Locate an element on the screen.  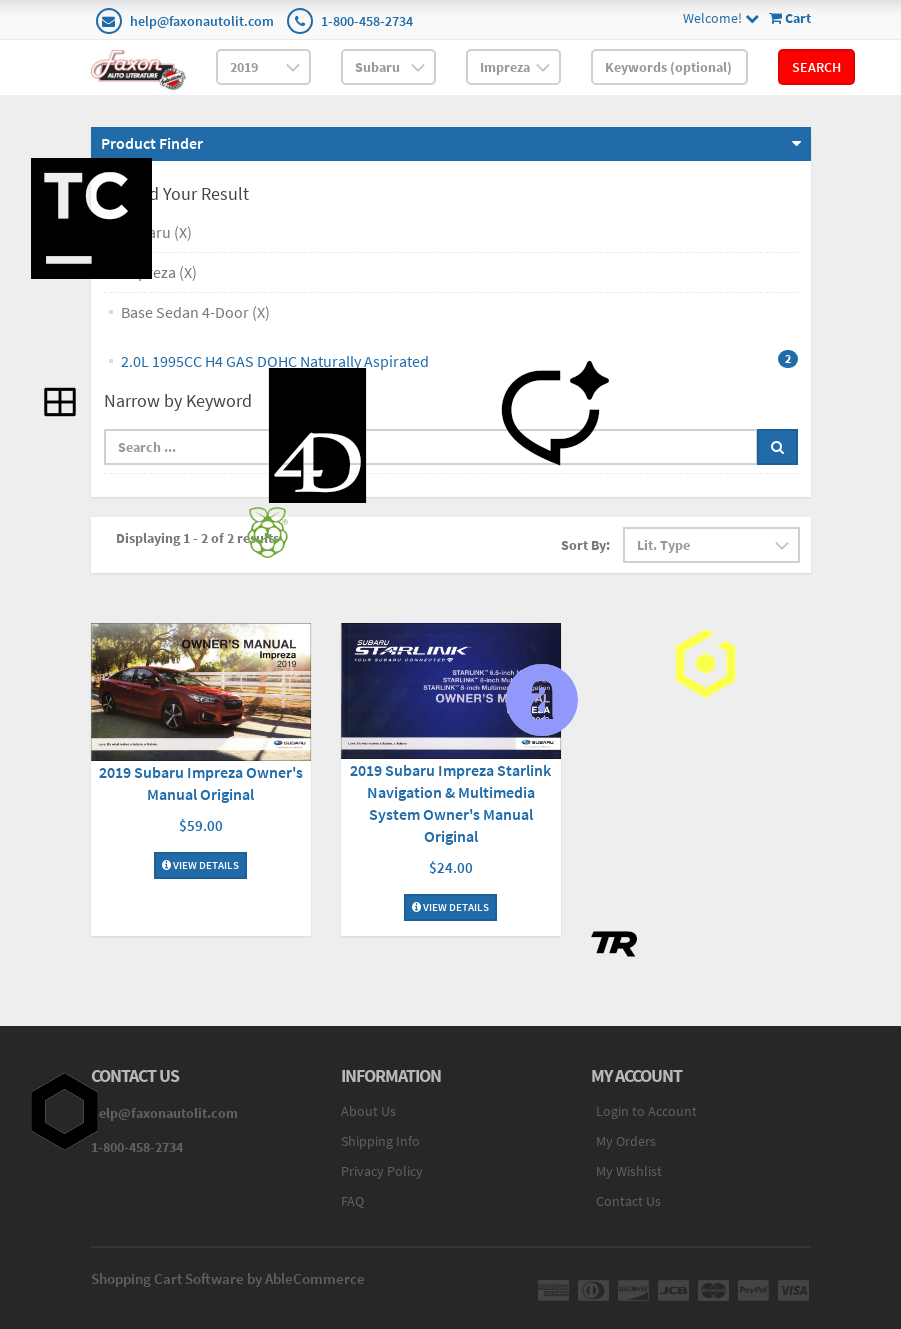
visit alamy stock photo website is located at coordinates (542, 700).